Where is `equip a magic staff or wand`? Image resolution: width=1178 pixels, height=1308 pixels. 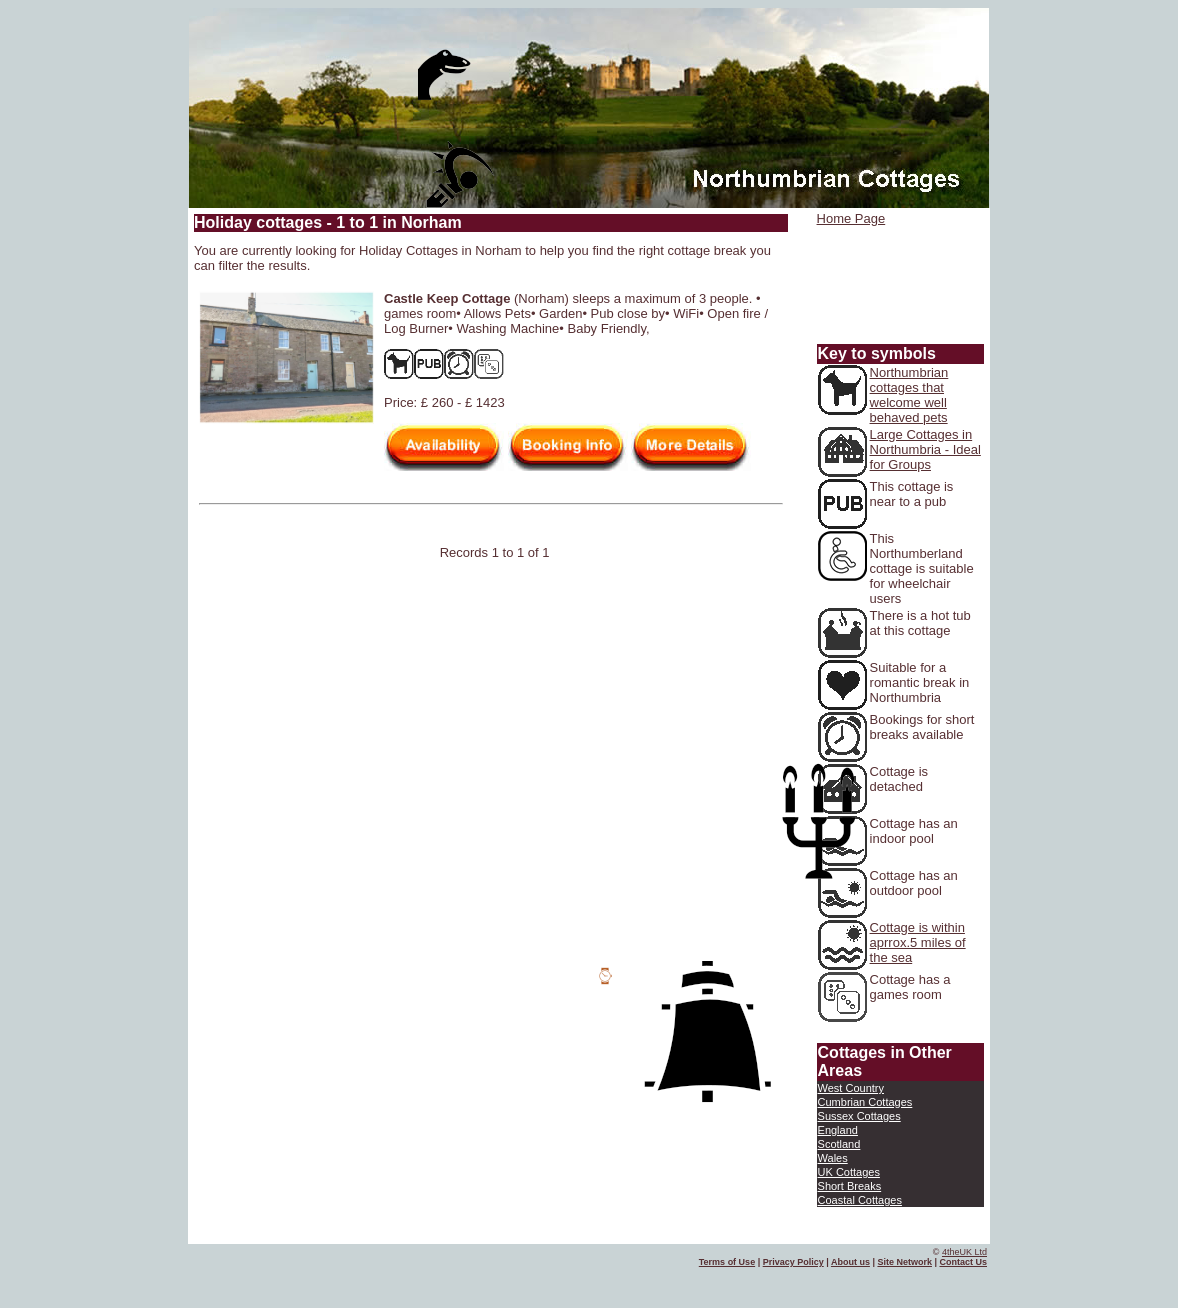
equip a magic staff or wand is located at coordinates (460, 174).